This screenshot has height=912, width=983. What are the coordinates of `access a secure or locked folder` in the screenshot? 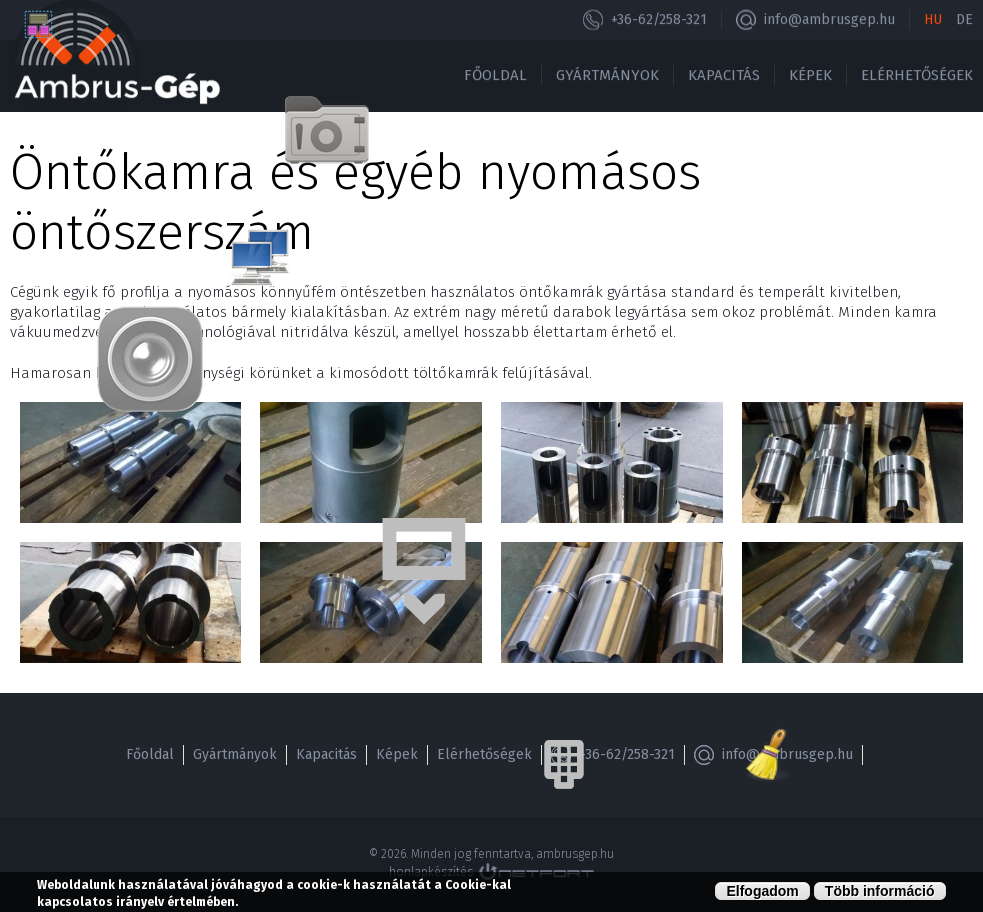 It's located at (326, 131).